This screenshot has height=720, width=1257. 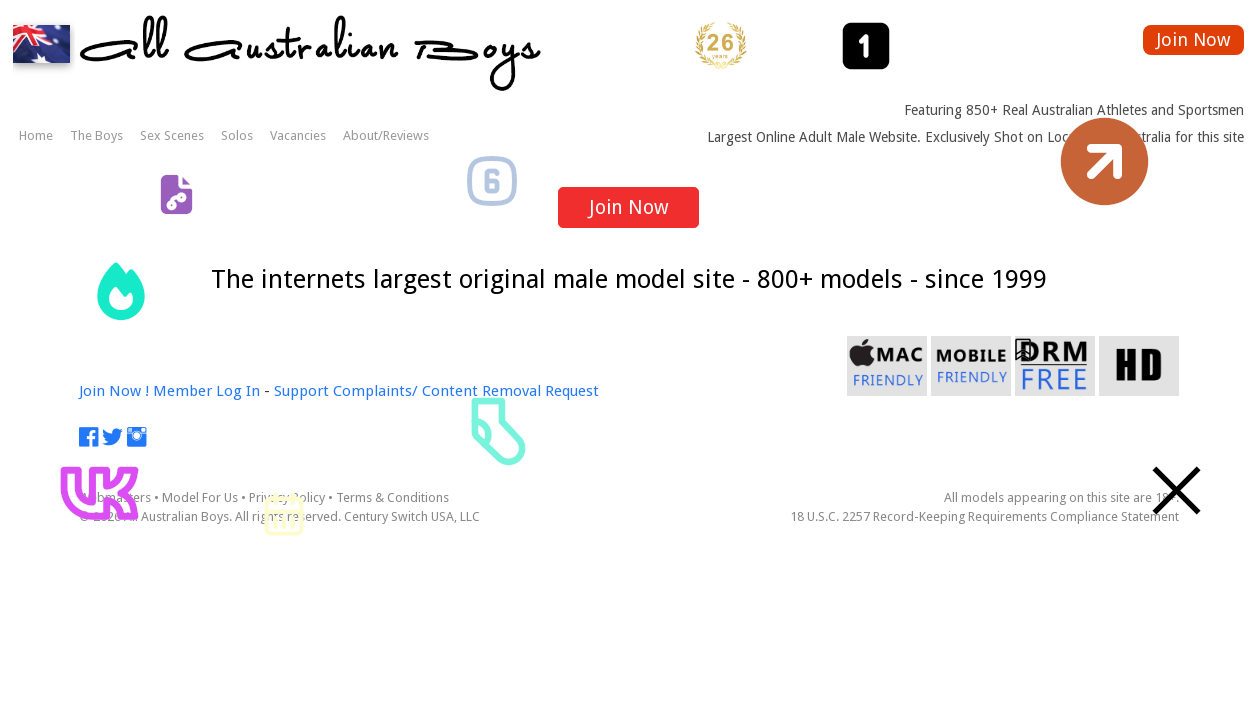 What do you see at coordinates (1104, 161) in the screenshot?
I see `open link in new tab or window` at bounding box center [1104, 161].